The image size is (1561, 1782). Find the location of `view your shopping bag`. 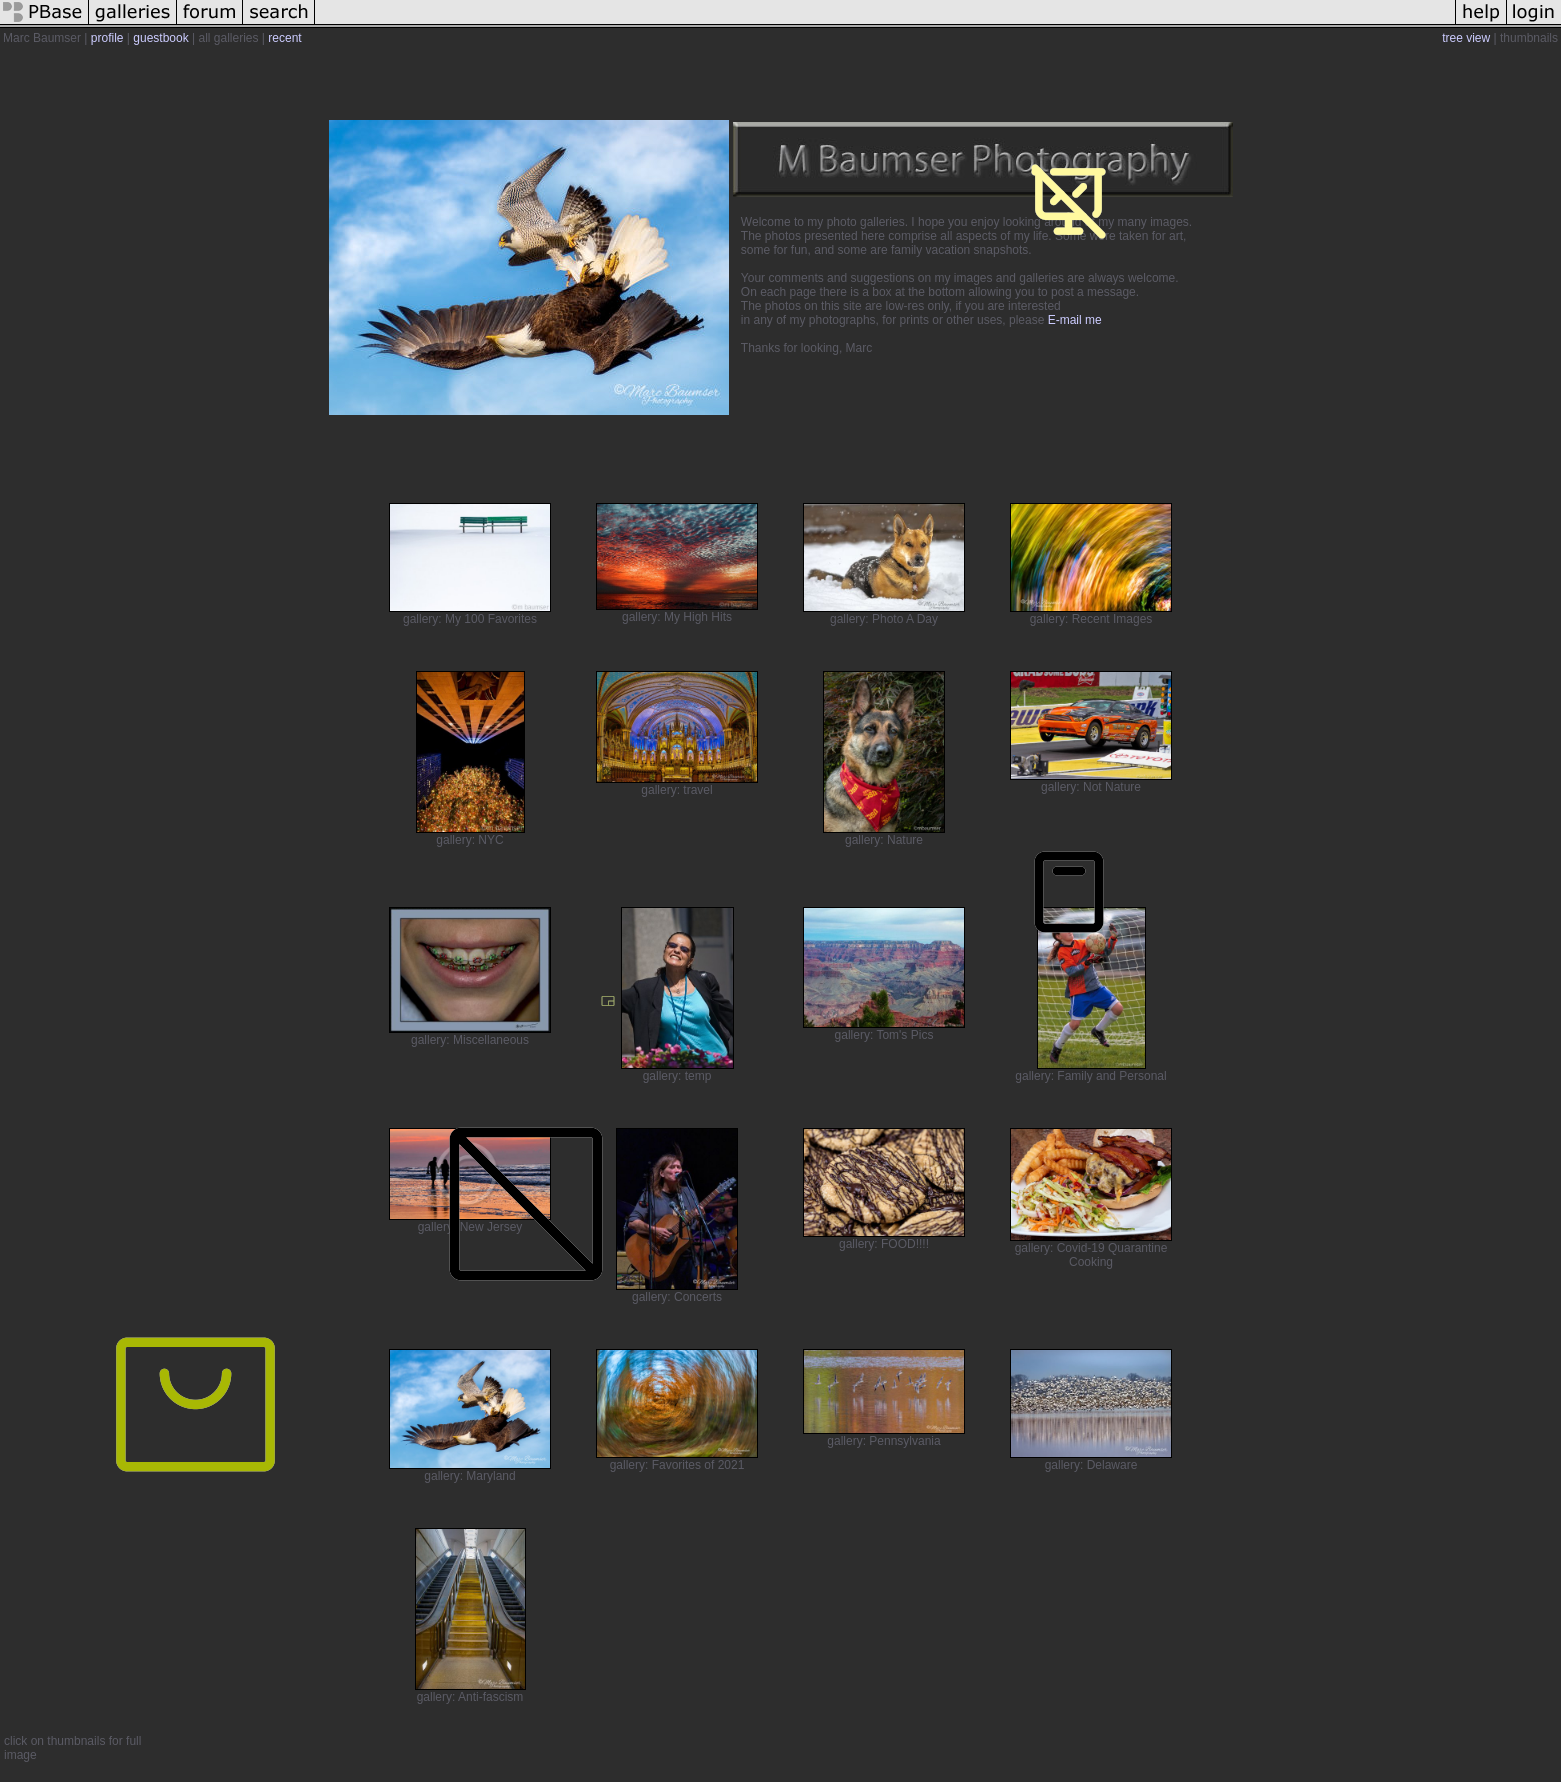

view your shopping bag is located at coordinates (195, 1404).